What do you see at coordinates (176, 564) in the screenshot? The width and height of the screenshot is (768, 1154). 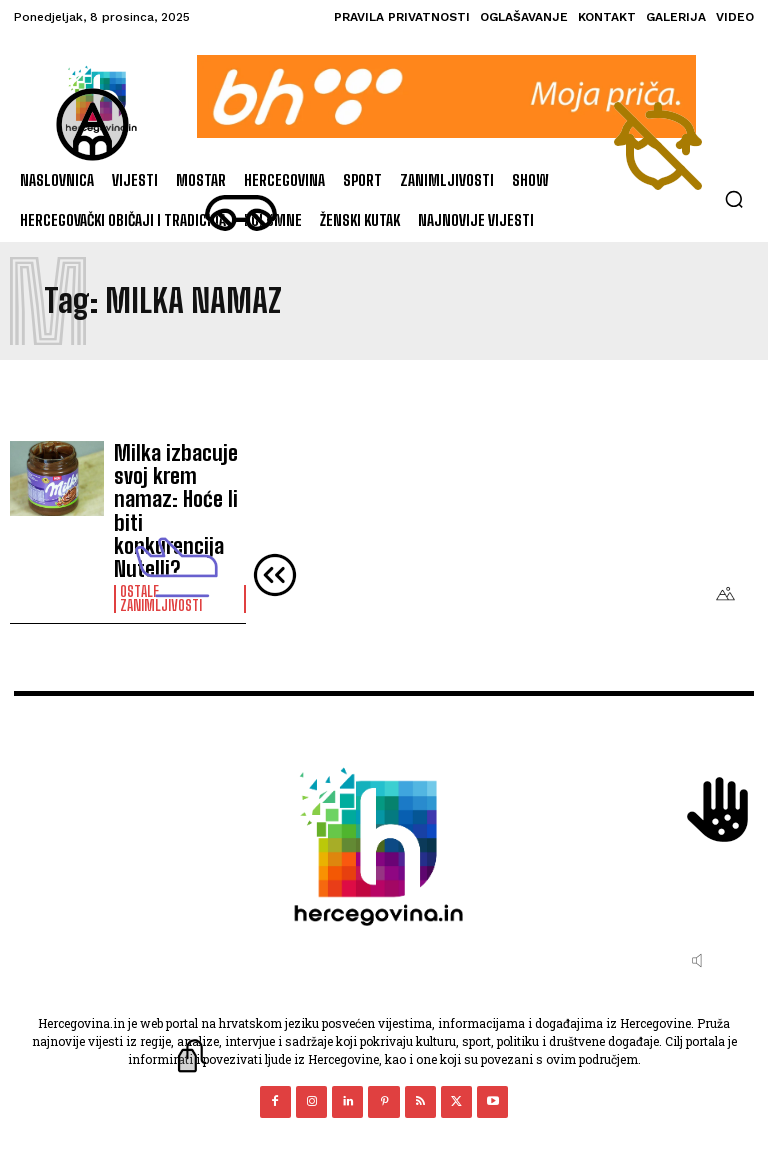 I see `indicates flight mode is active` at bounding box center [176, 564].